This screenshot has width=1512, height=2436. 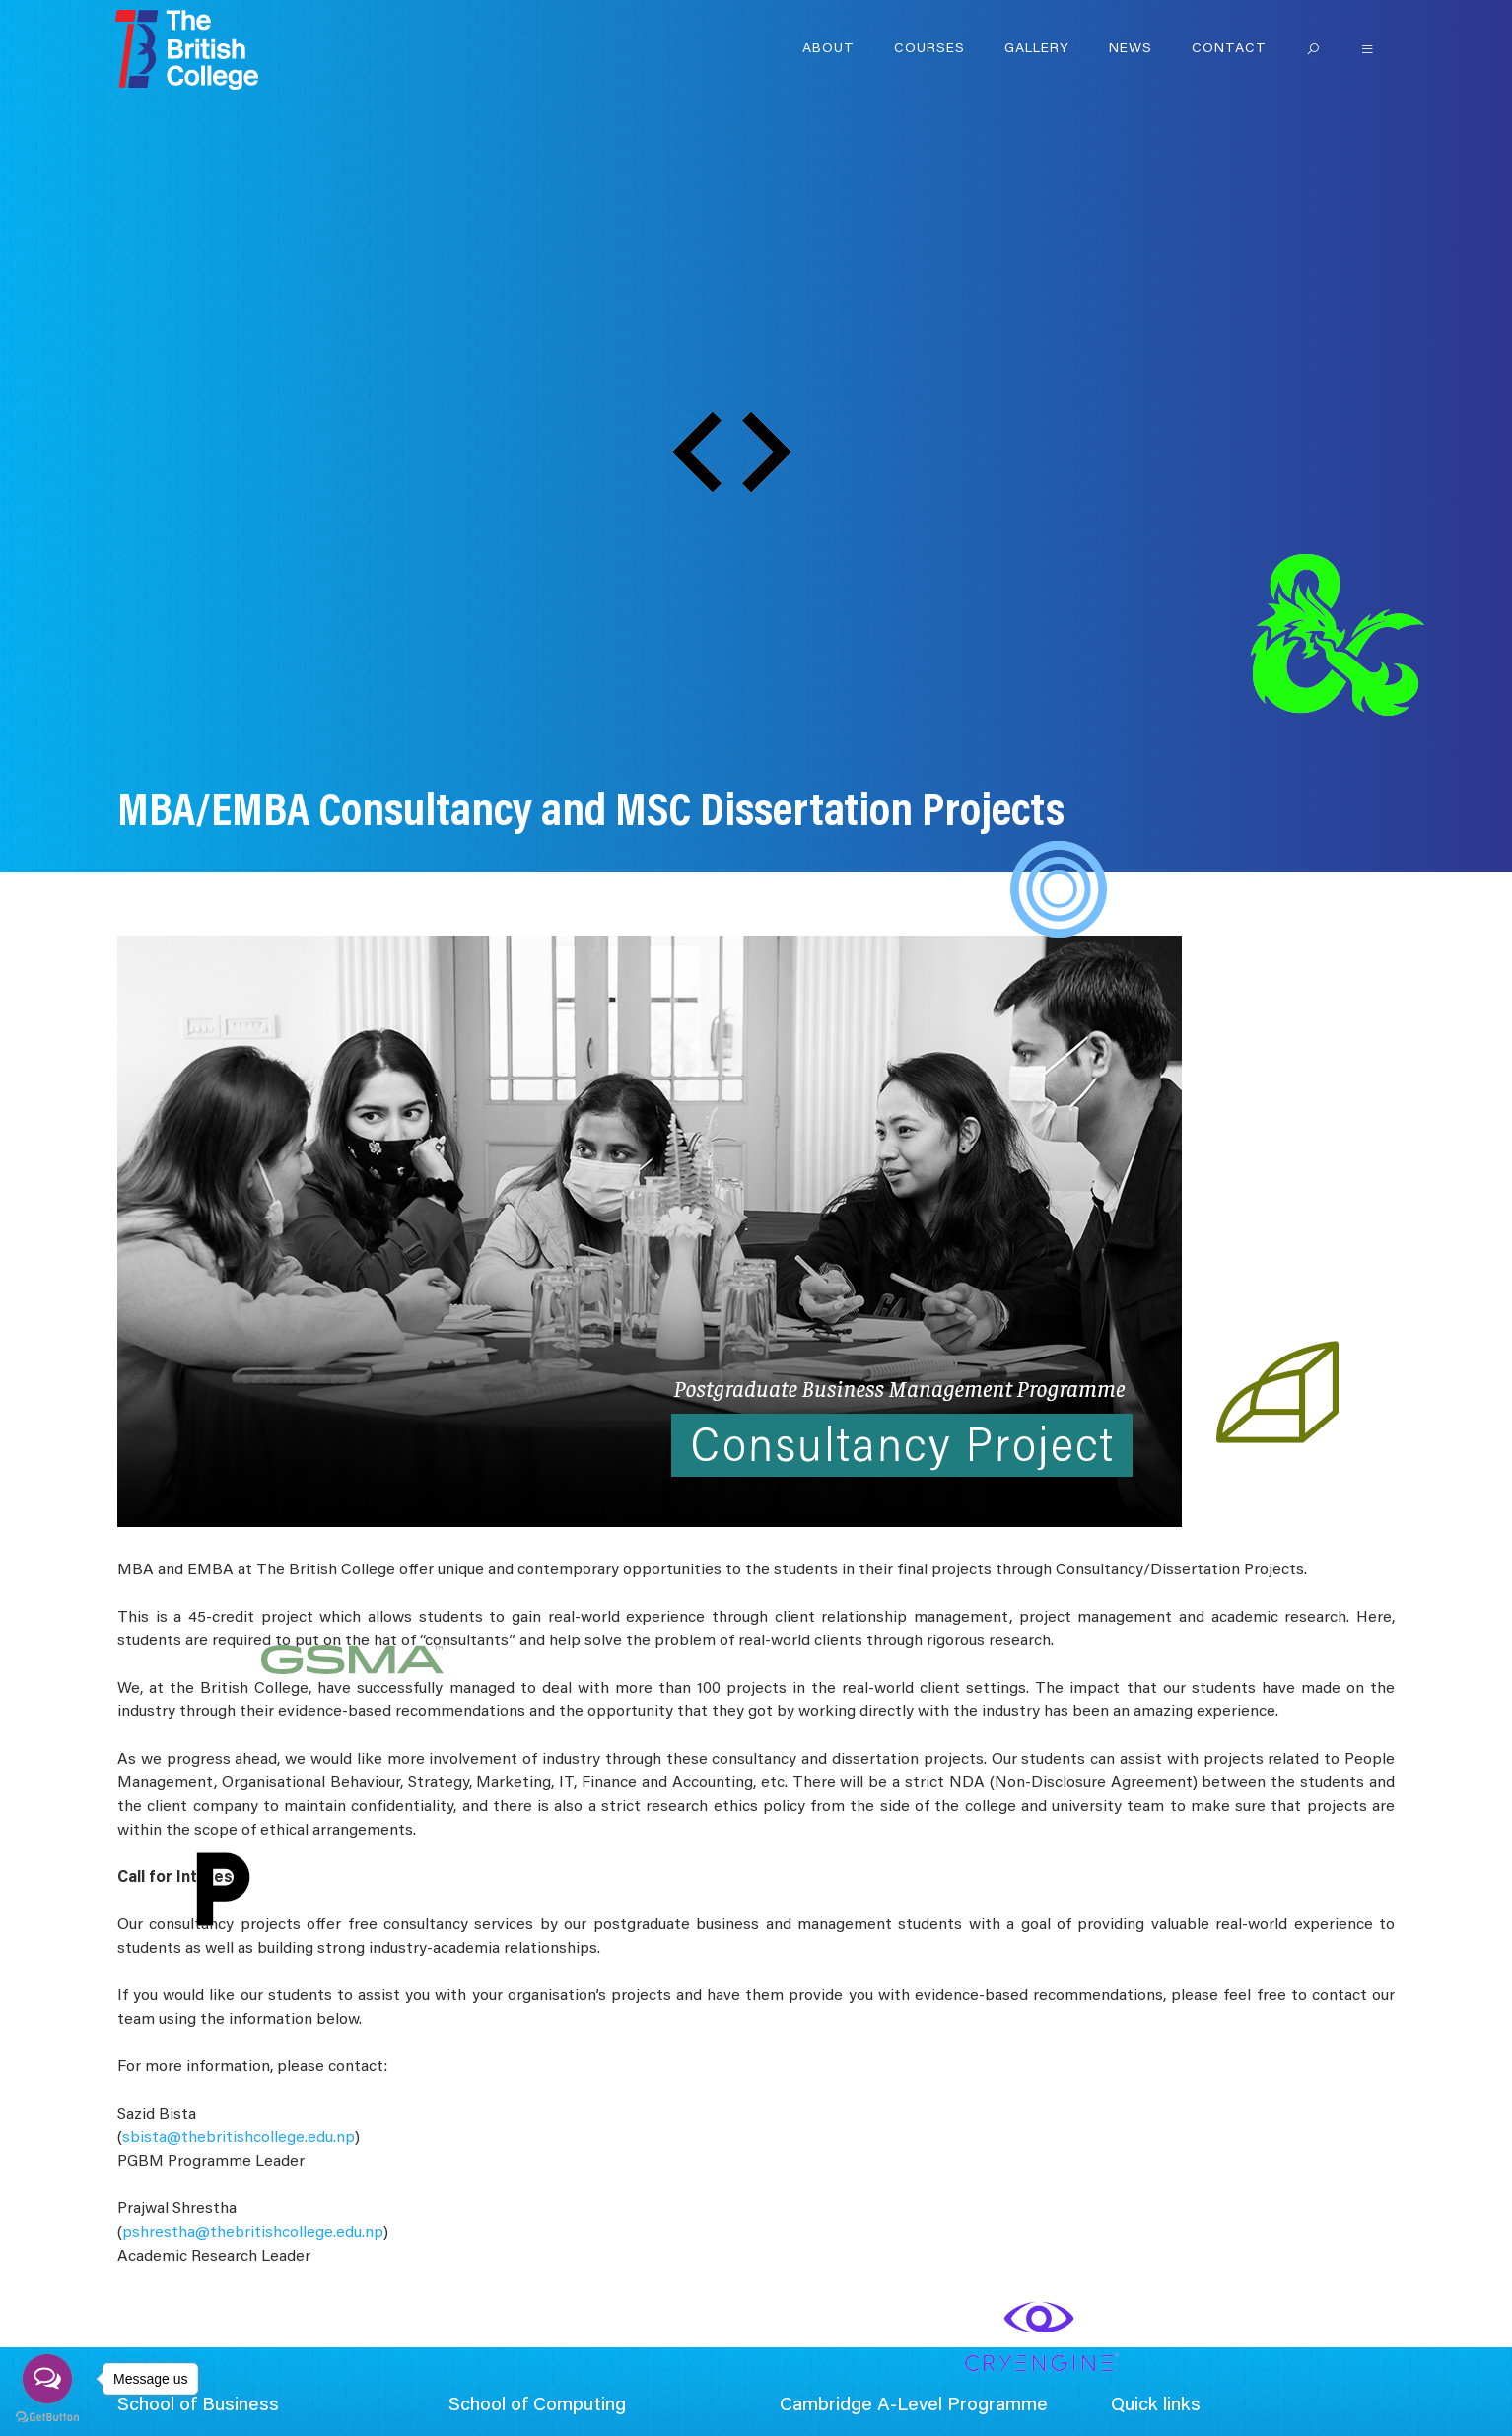 I want to click on open zen browser, so click(x=1059, y=889).